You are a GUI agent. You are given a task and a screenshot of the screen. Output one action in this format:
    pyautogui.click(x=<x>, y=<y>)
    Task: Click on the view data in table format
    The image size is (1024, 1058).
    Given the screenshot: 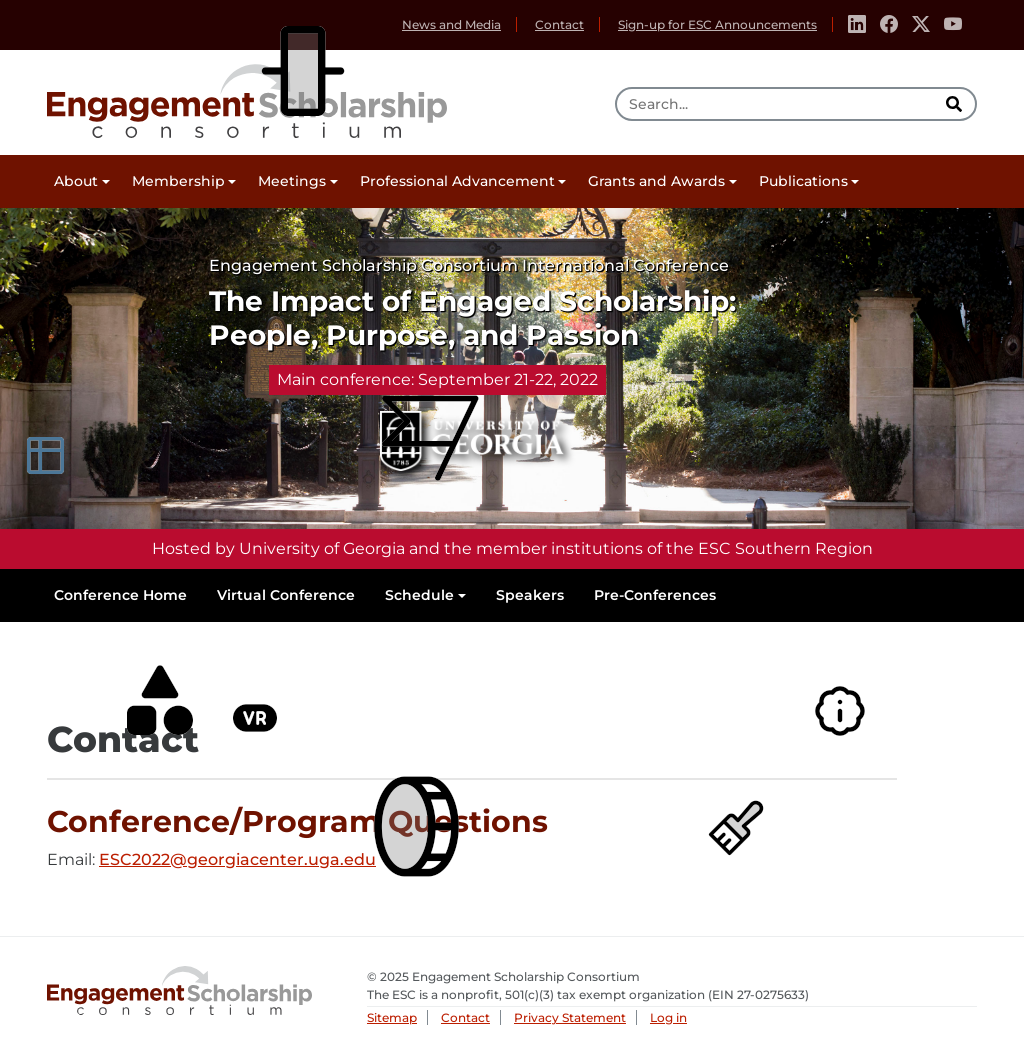 What is the action you would take?
    pyautogui.click(x=45, y=455)
    